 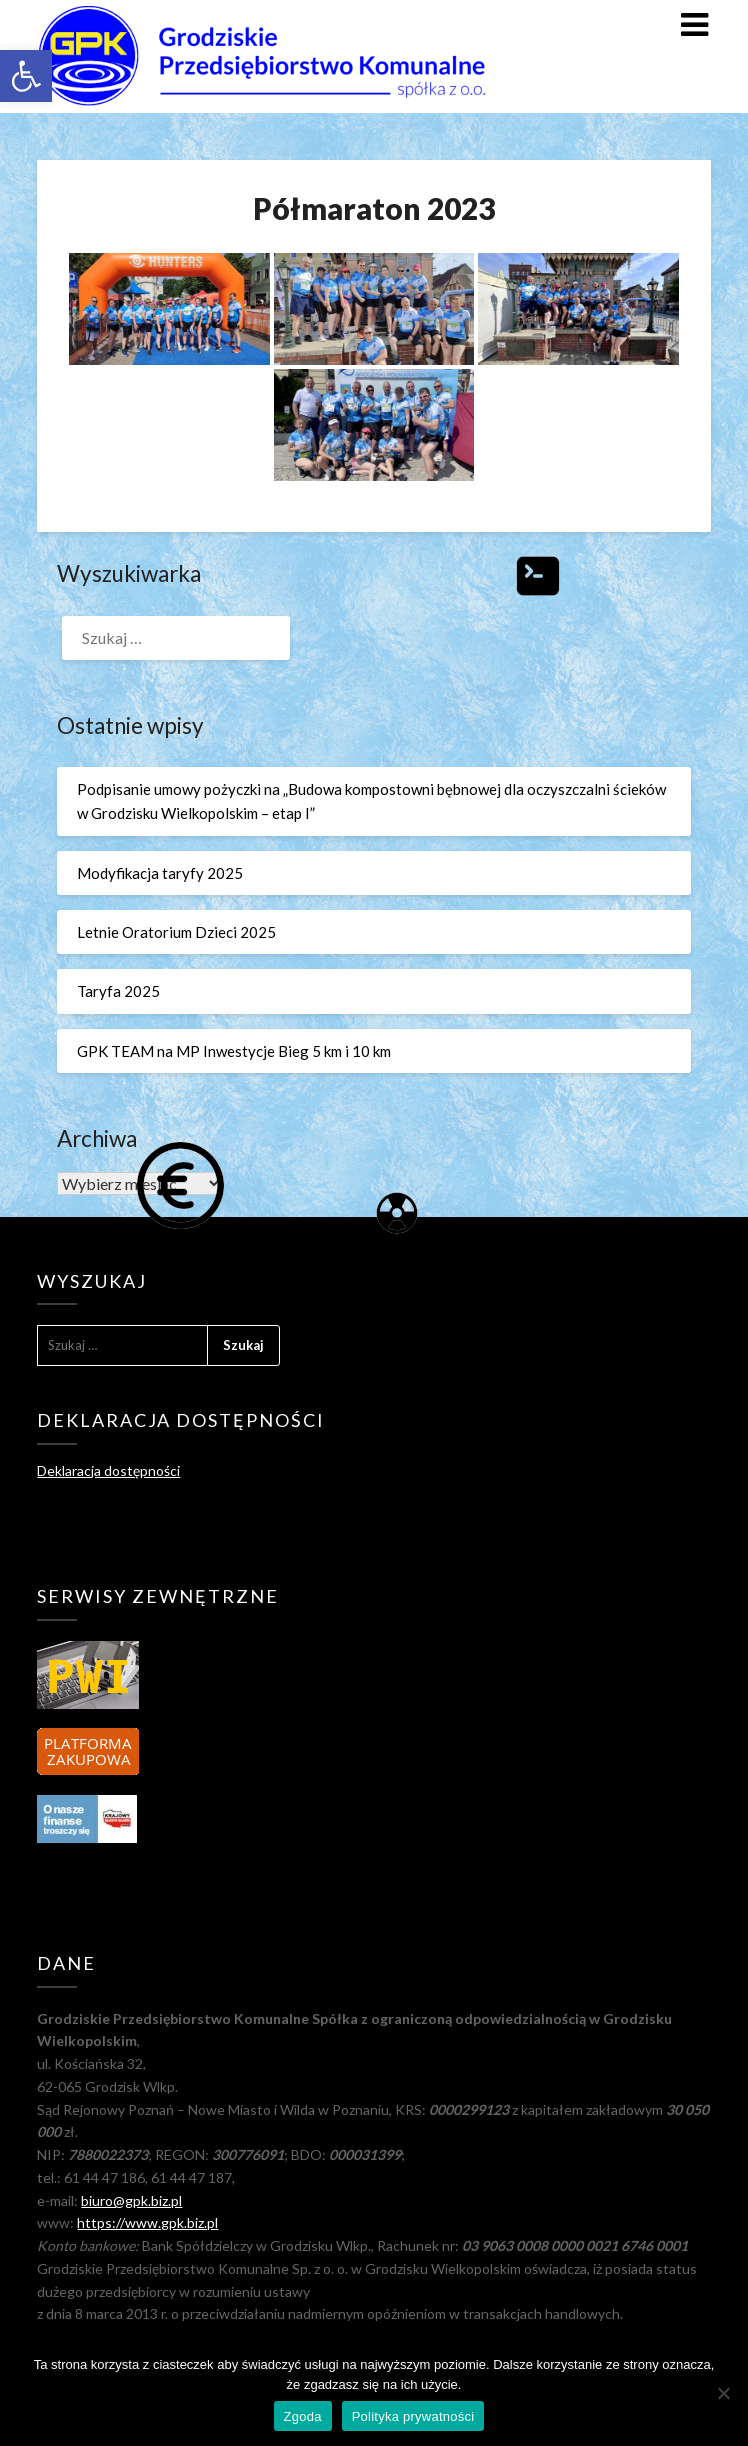 I want to click on open command line or terminal, so click(x=538, y=576).